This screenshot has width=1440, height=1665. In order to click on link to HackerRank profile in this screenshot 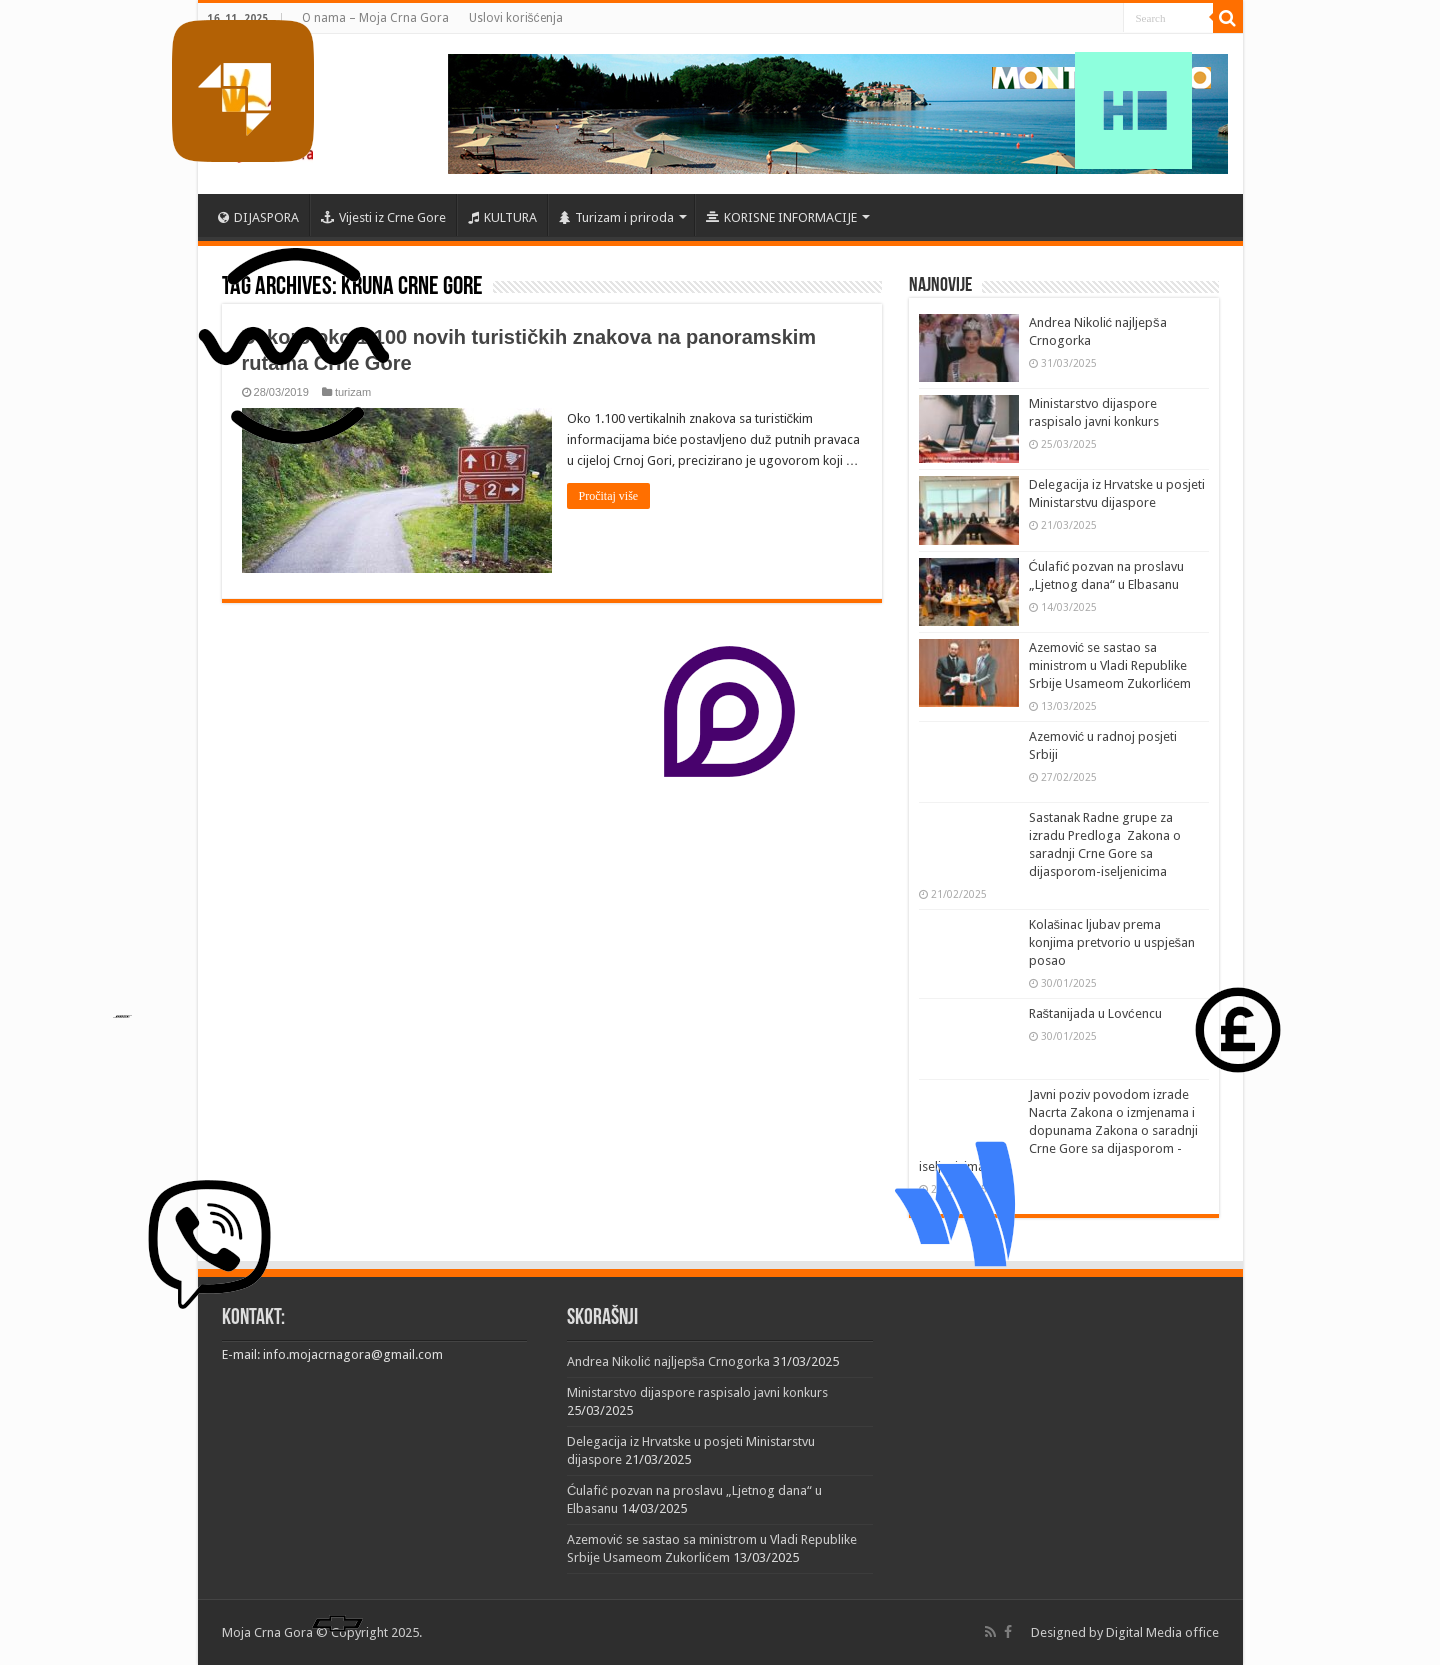, I will do `click(1133, 110)`.